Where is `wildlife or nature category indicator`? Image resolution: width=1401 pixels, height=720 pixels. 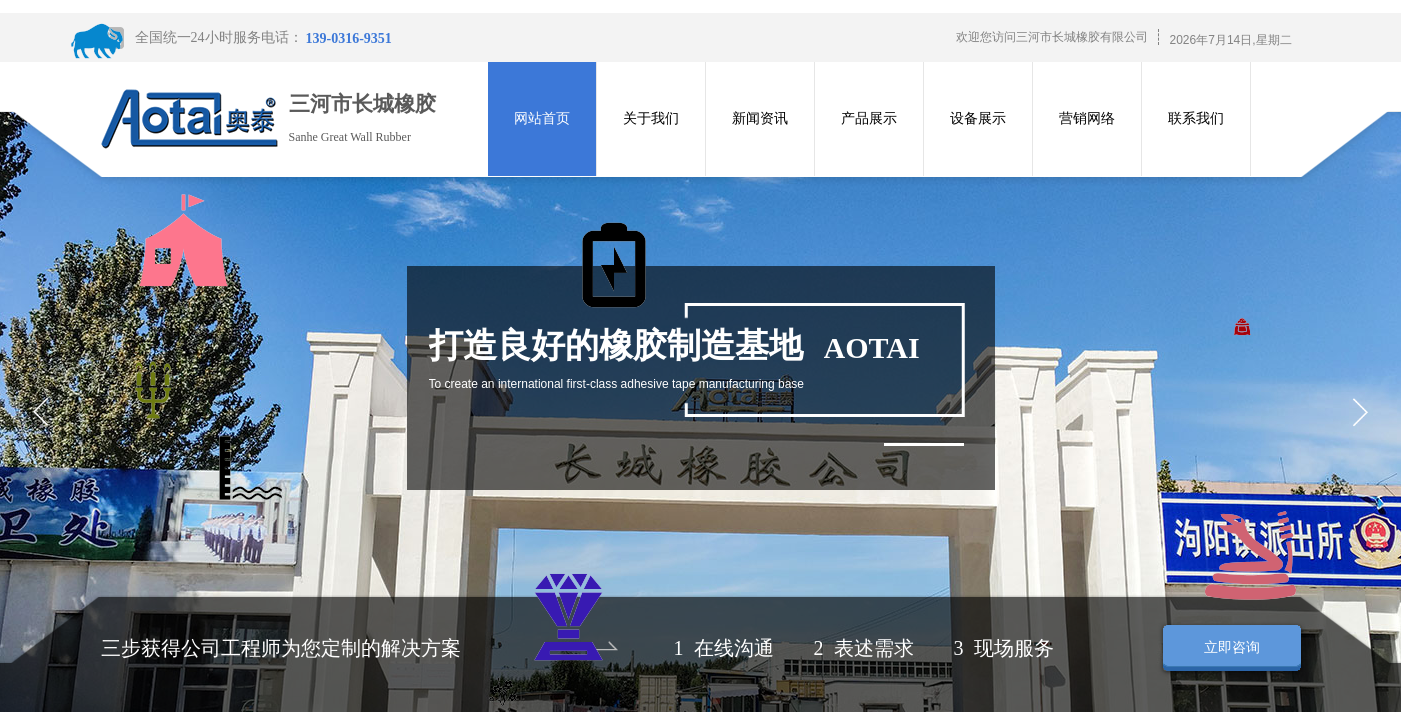
wildlife or nature category indicator is located at coordinates (97, 41).